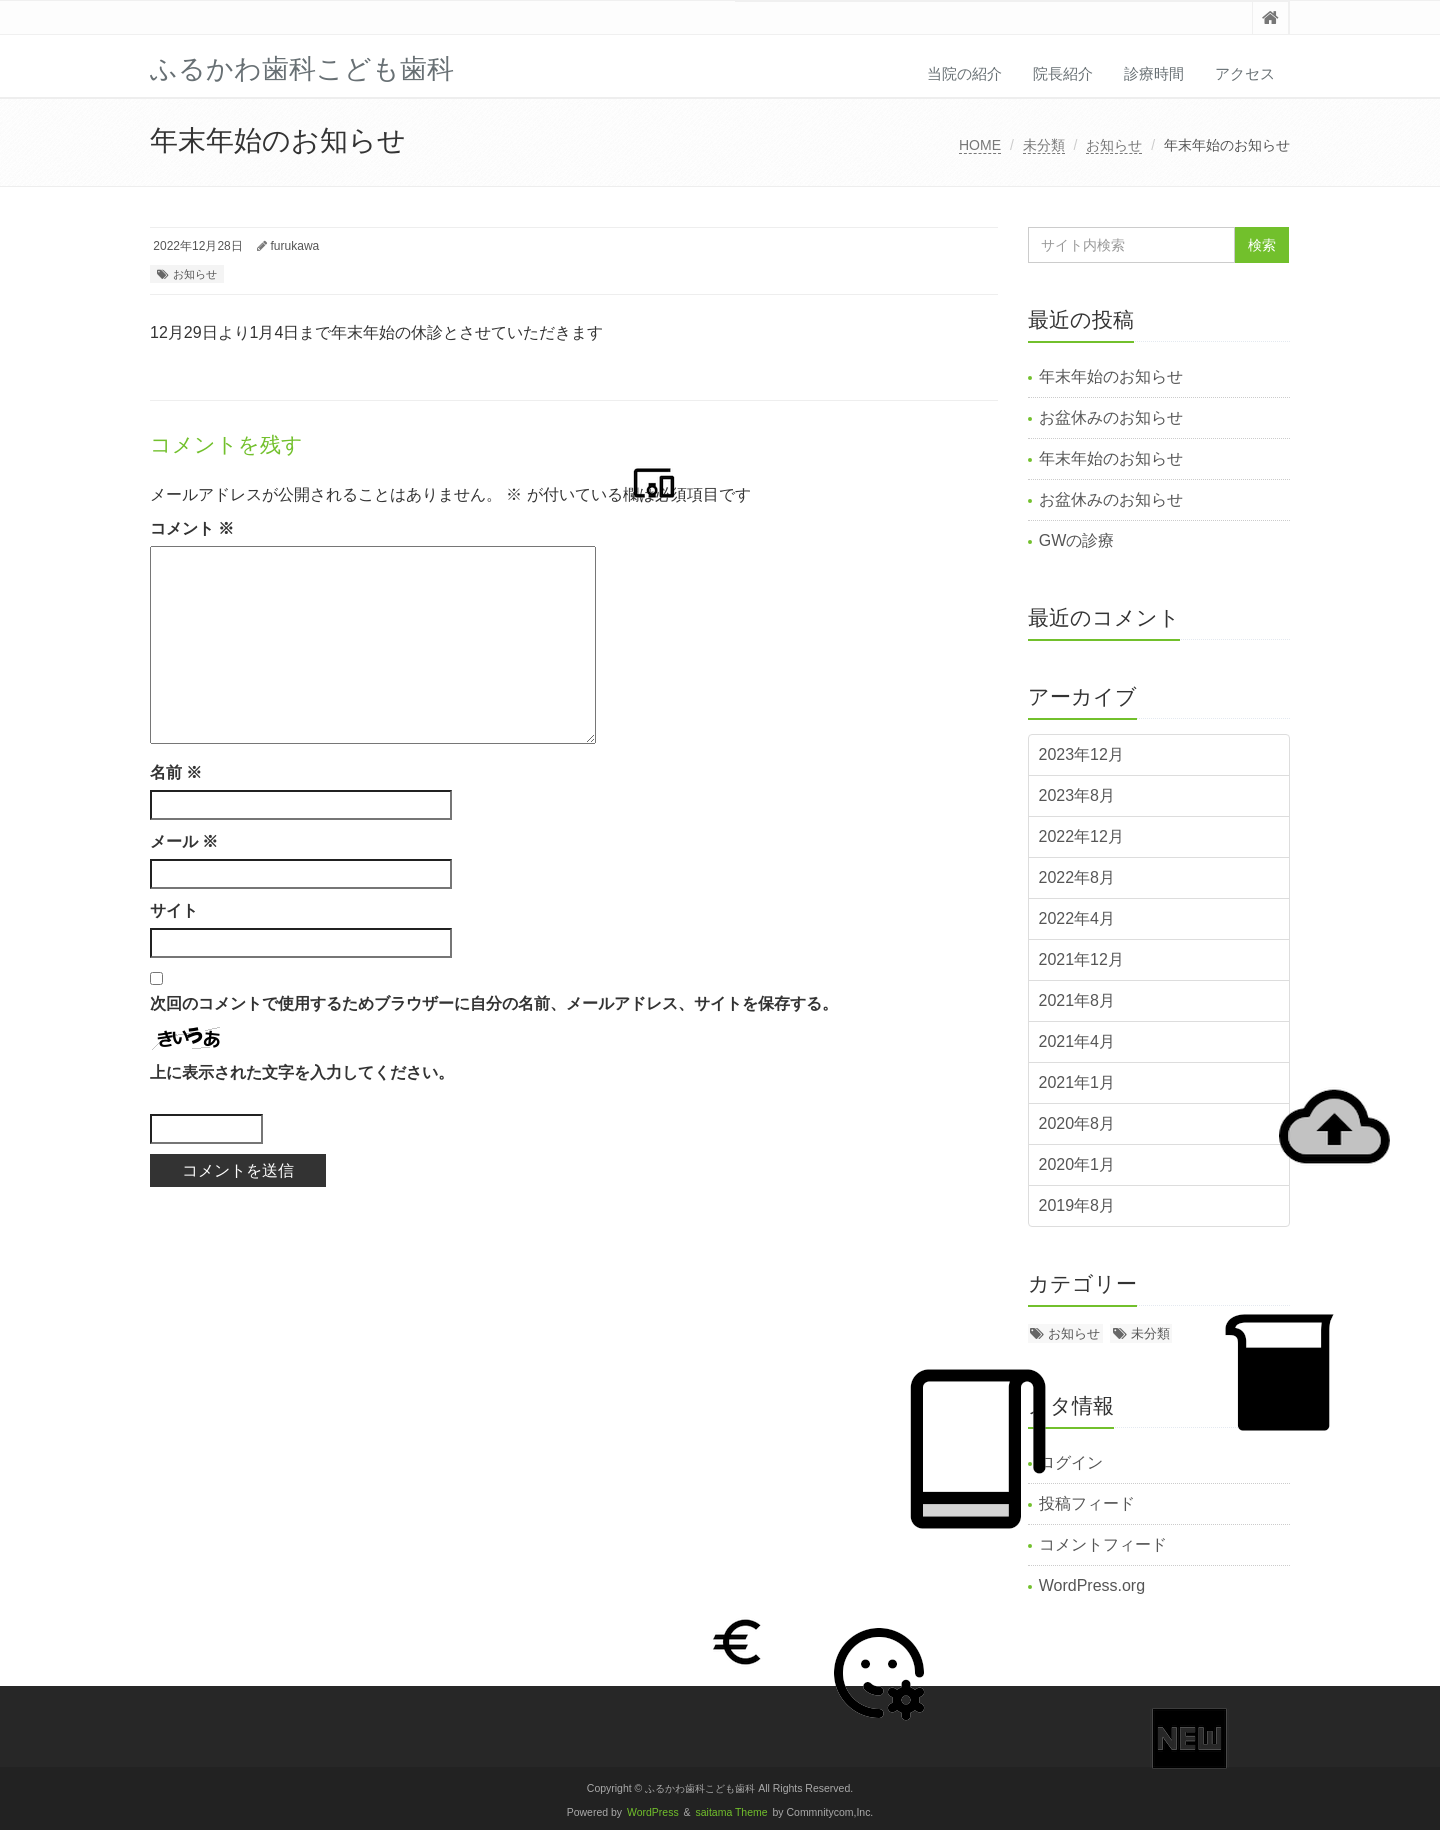 This screenshot has height=1830, width=1440. What do you see at coordinates (654, 483) in the screenshot?
I see `view other connected devices` at bounding box center [654, 483].